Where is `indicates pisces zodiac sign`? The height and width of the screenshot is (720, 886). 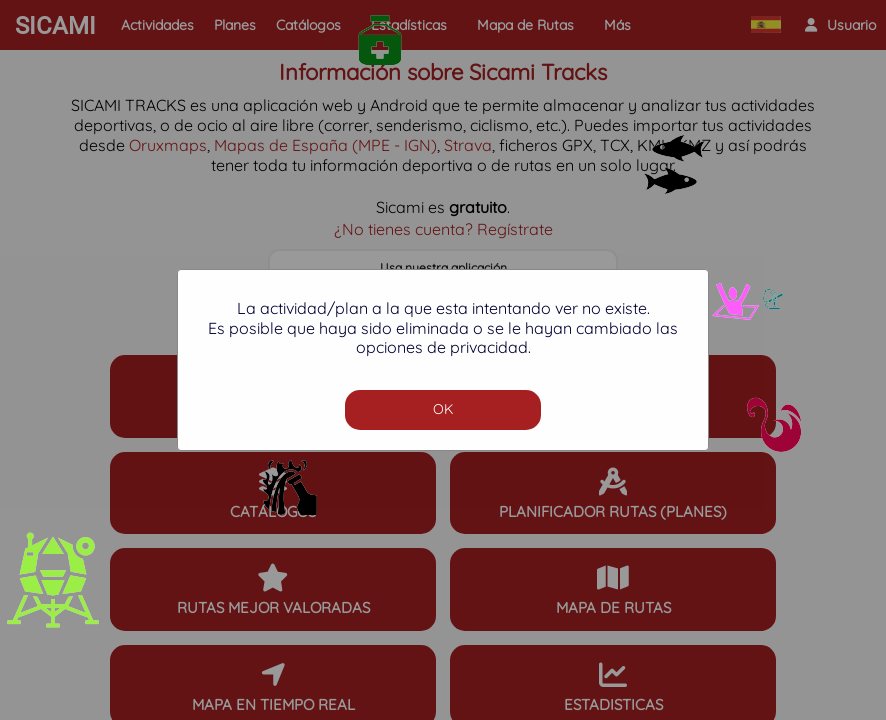
indicates pisces zodiac sign is located at coordinates (674, 163).